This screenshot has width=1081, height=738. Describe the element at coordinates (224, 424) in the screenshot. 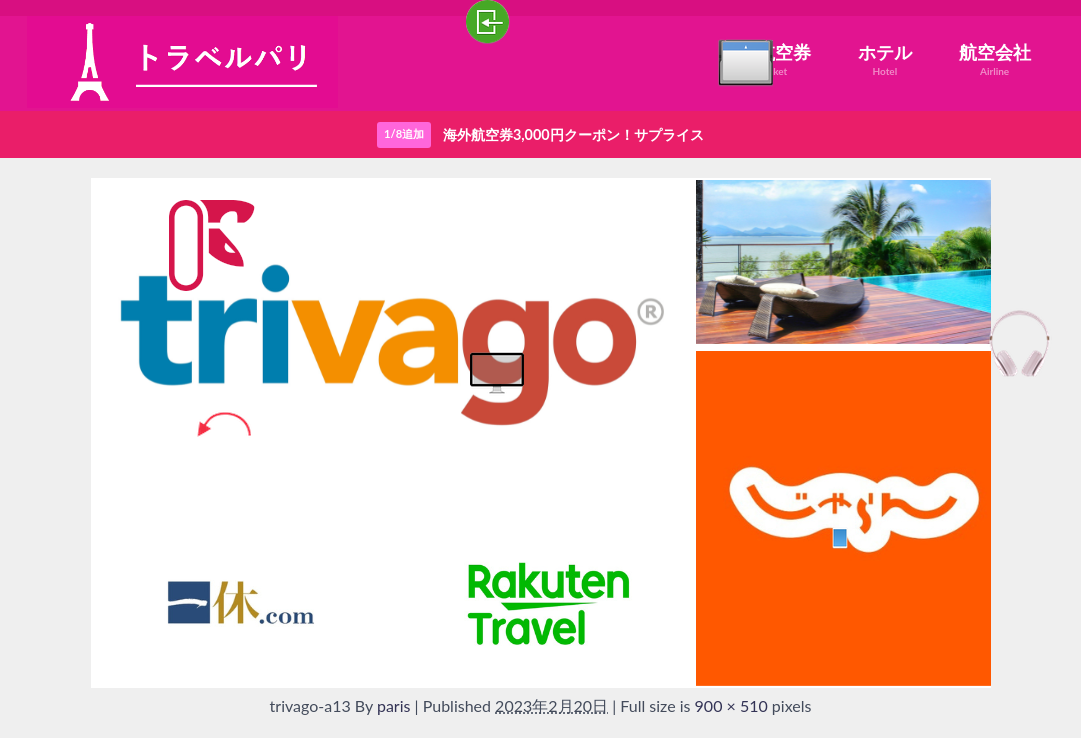

I see `undo the last action` at that location.